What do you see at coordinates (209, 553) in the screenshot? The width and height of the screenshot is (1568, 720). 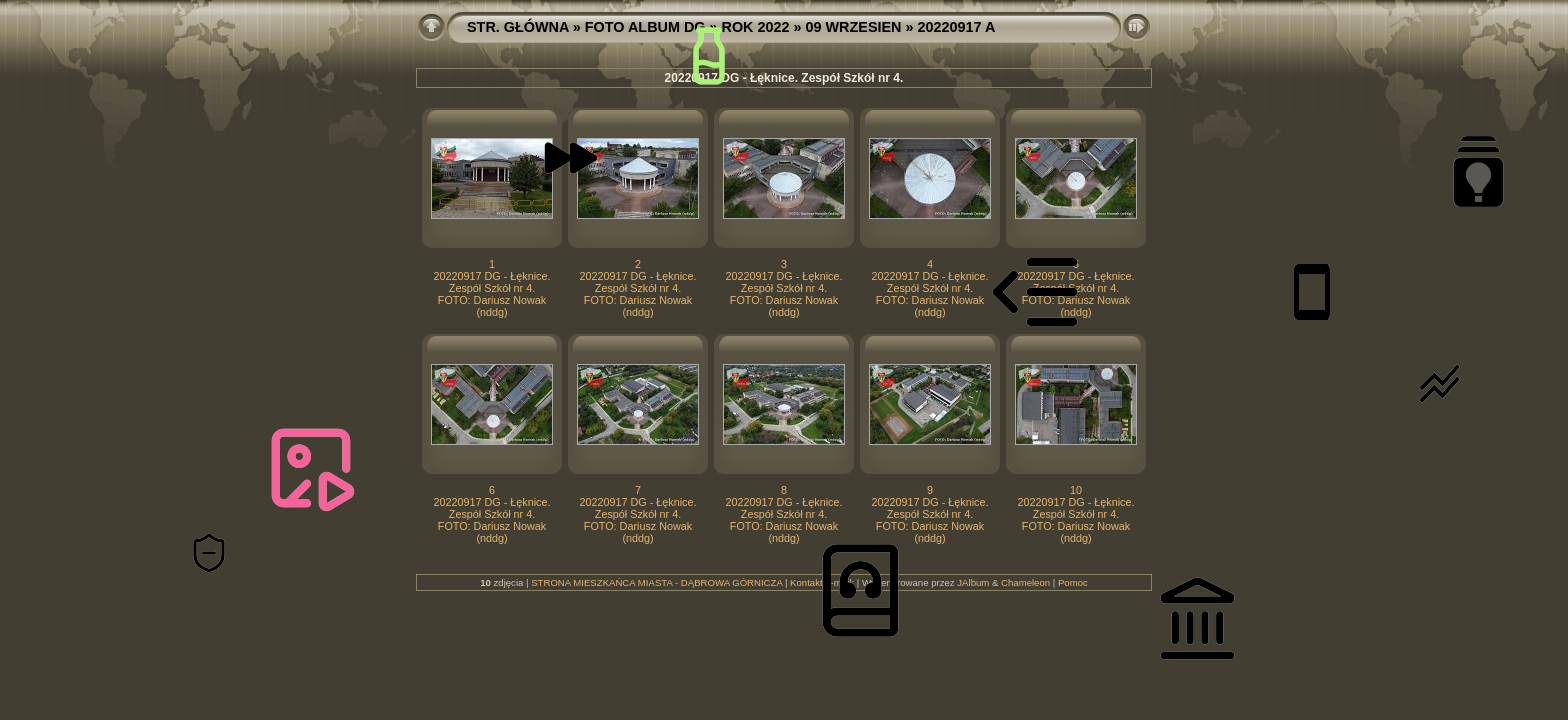 I see `remove or reduce security protection` at bounding box center [209, 553].